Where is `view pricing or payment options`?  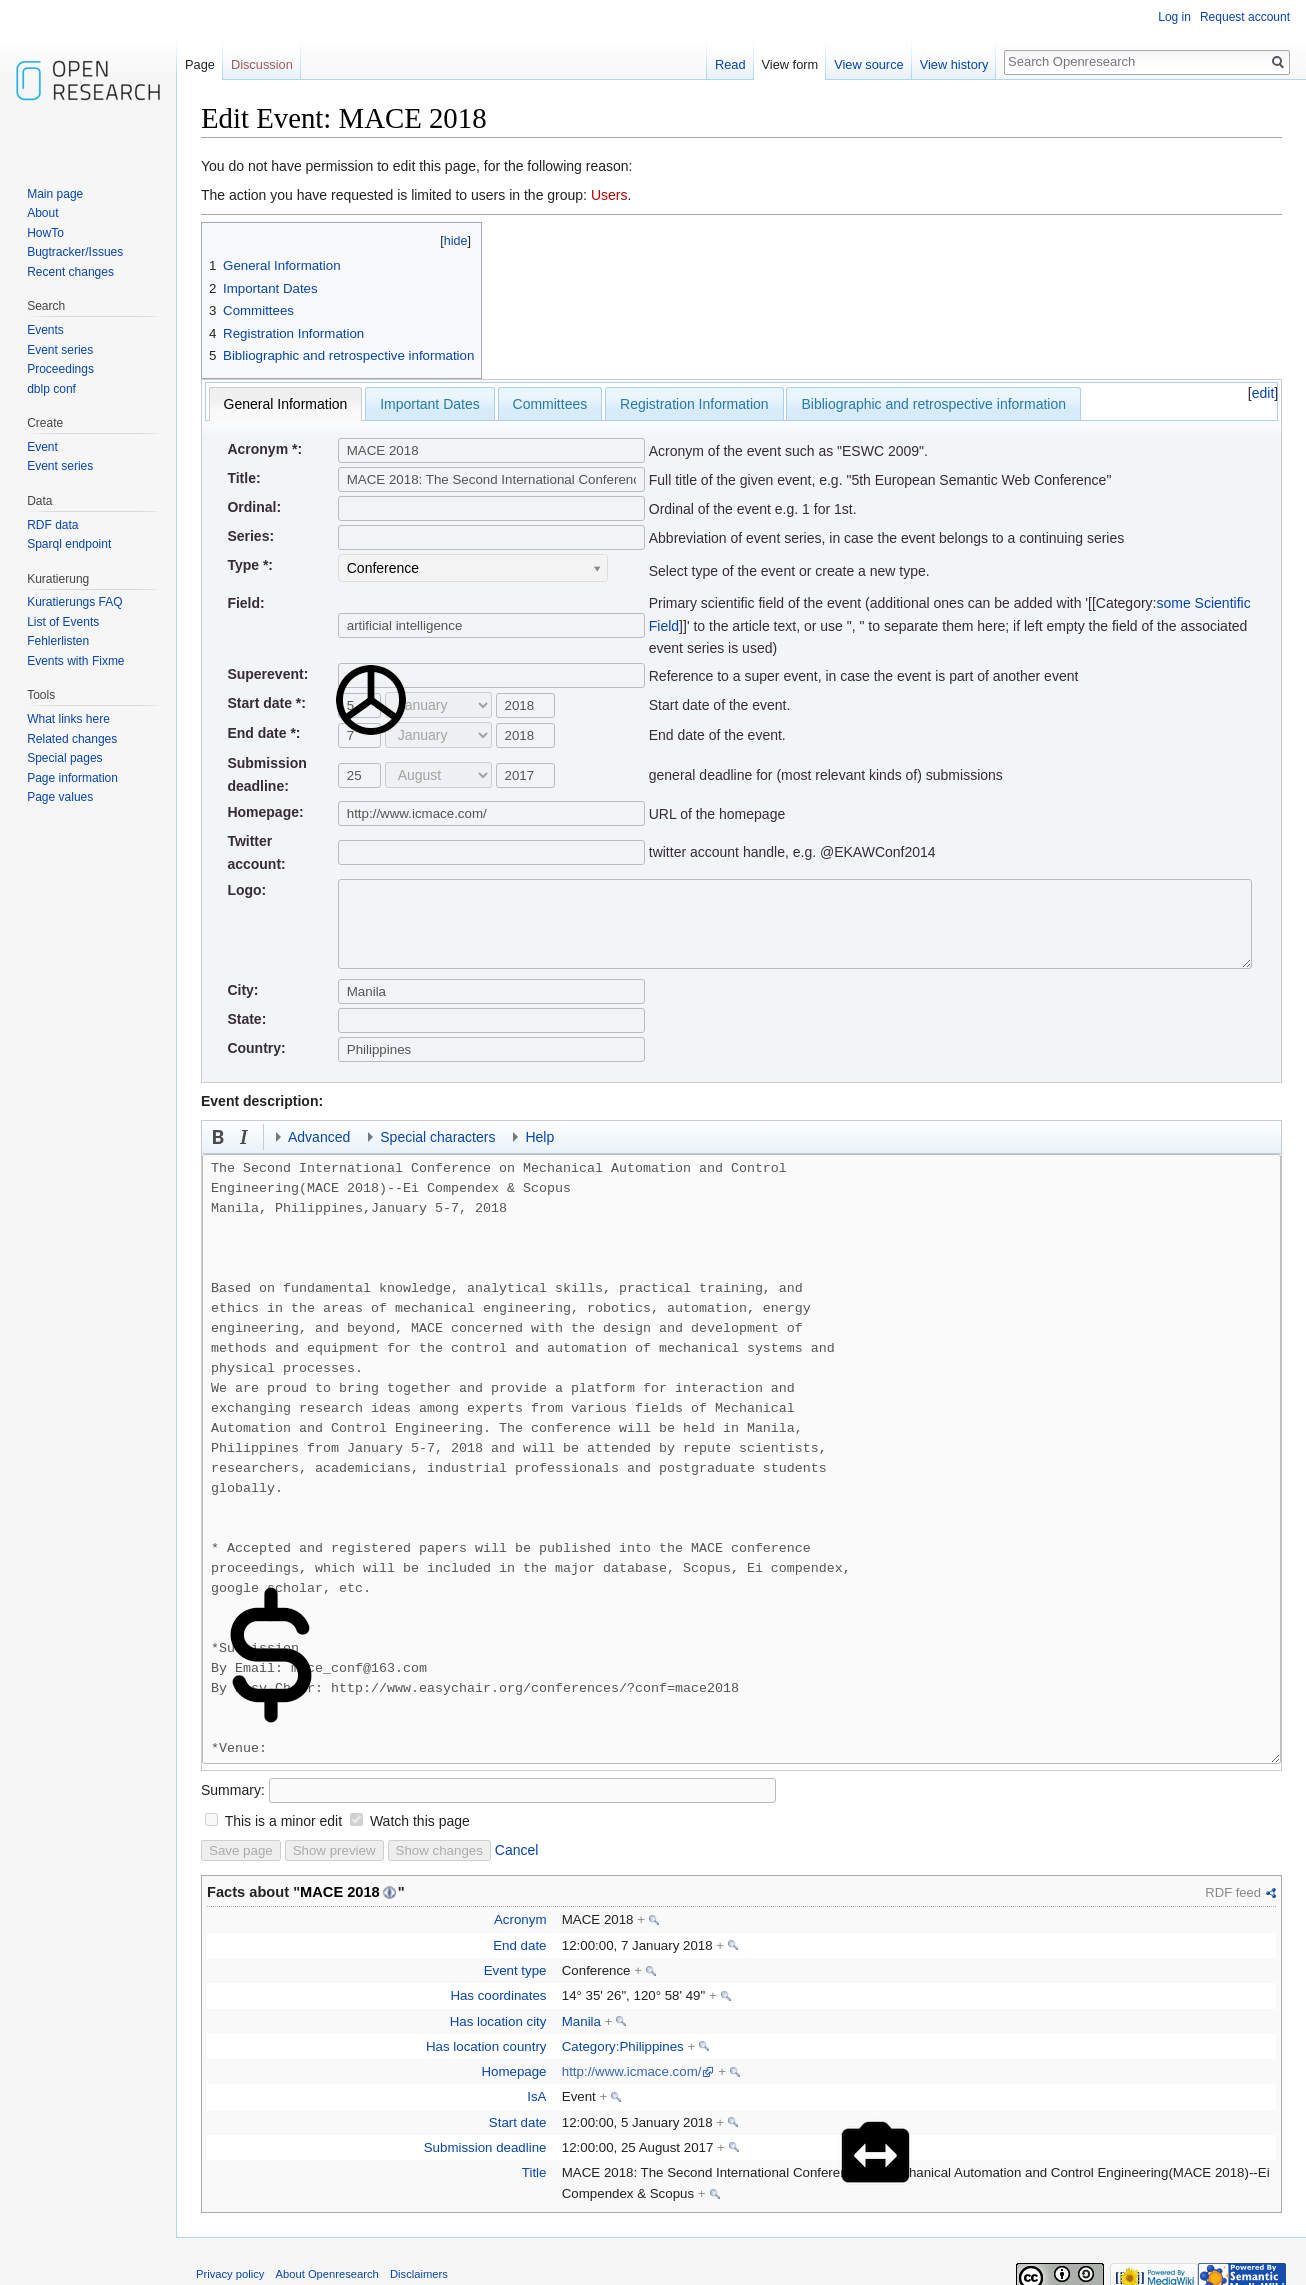 view pricing or payment options is located at coordinates (271, 1655).